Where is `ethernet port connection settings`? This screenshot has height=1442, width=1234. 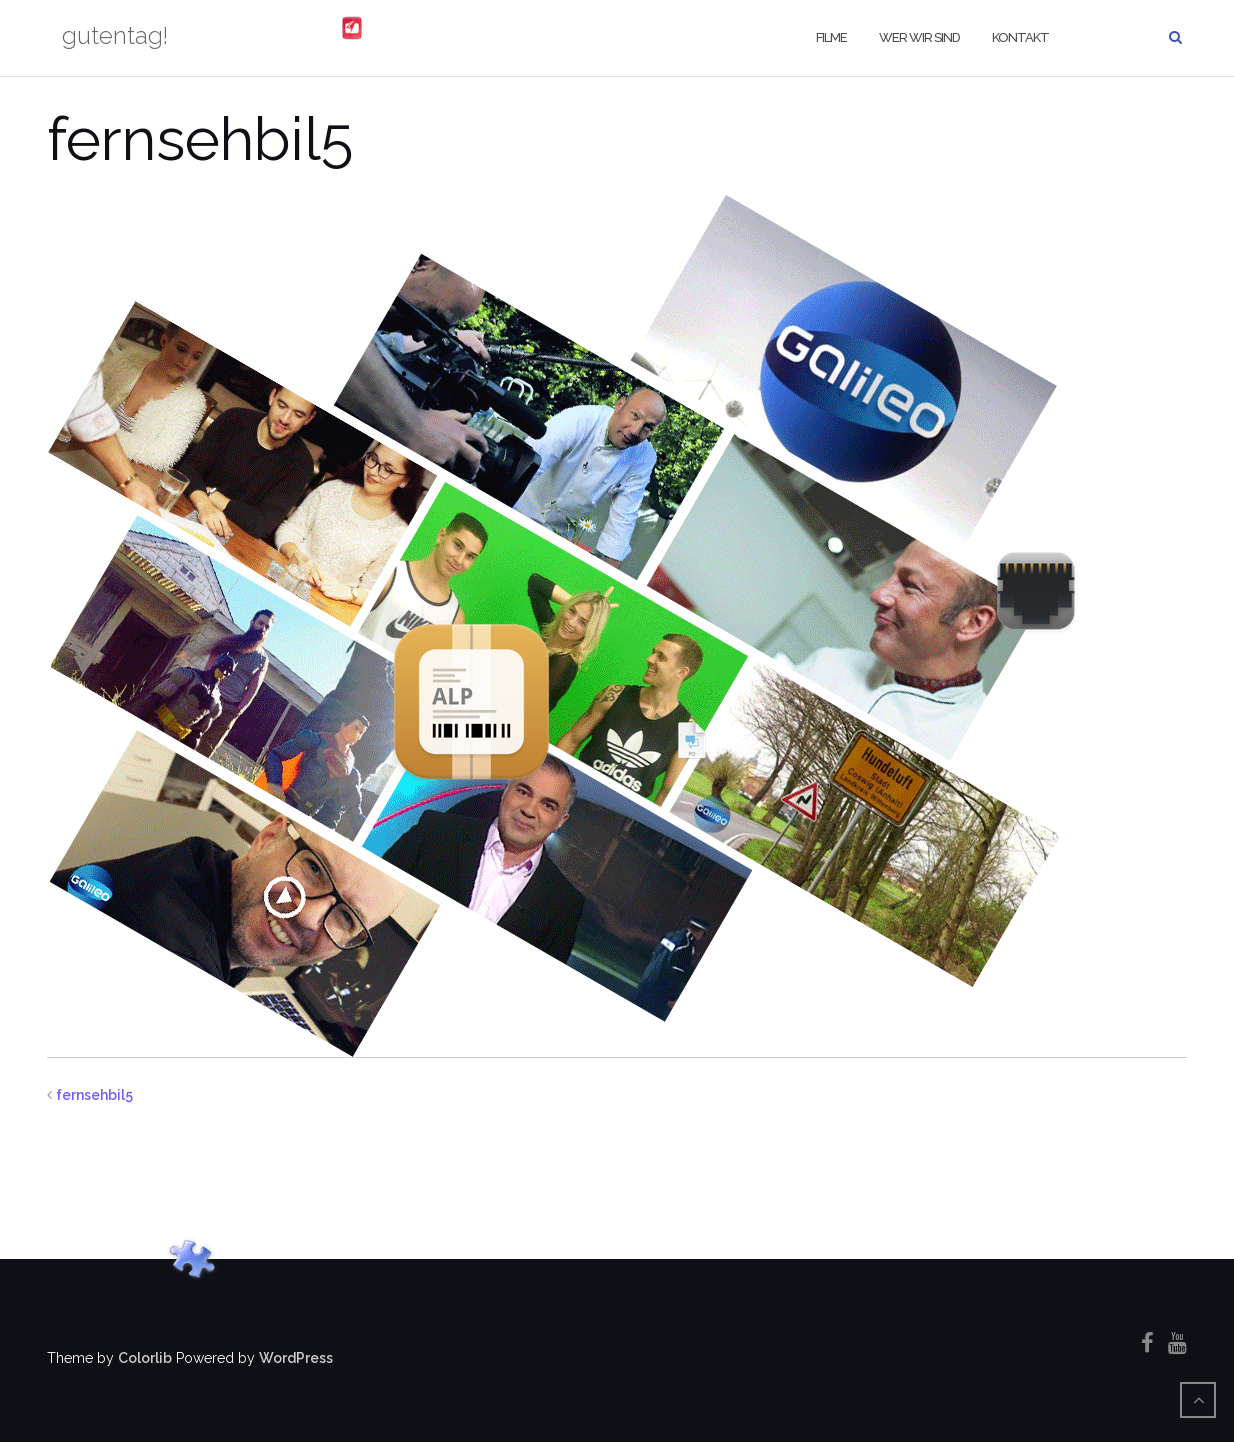 ethernet port connection settings is located at coordinates (1036, 591).